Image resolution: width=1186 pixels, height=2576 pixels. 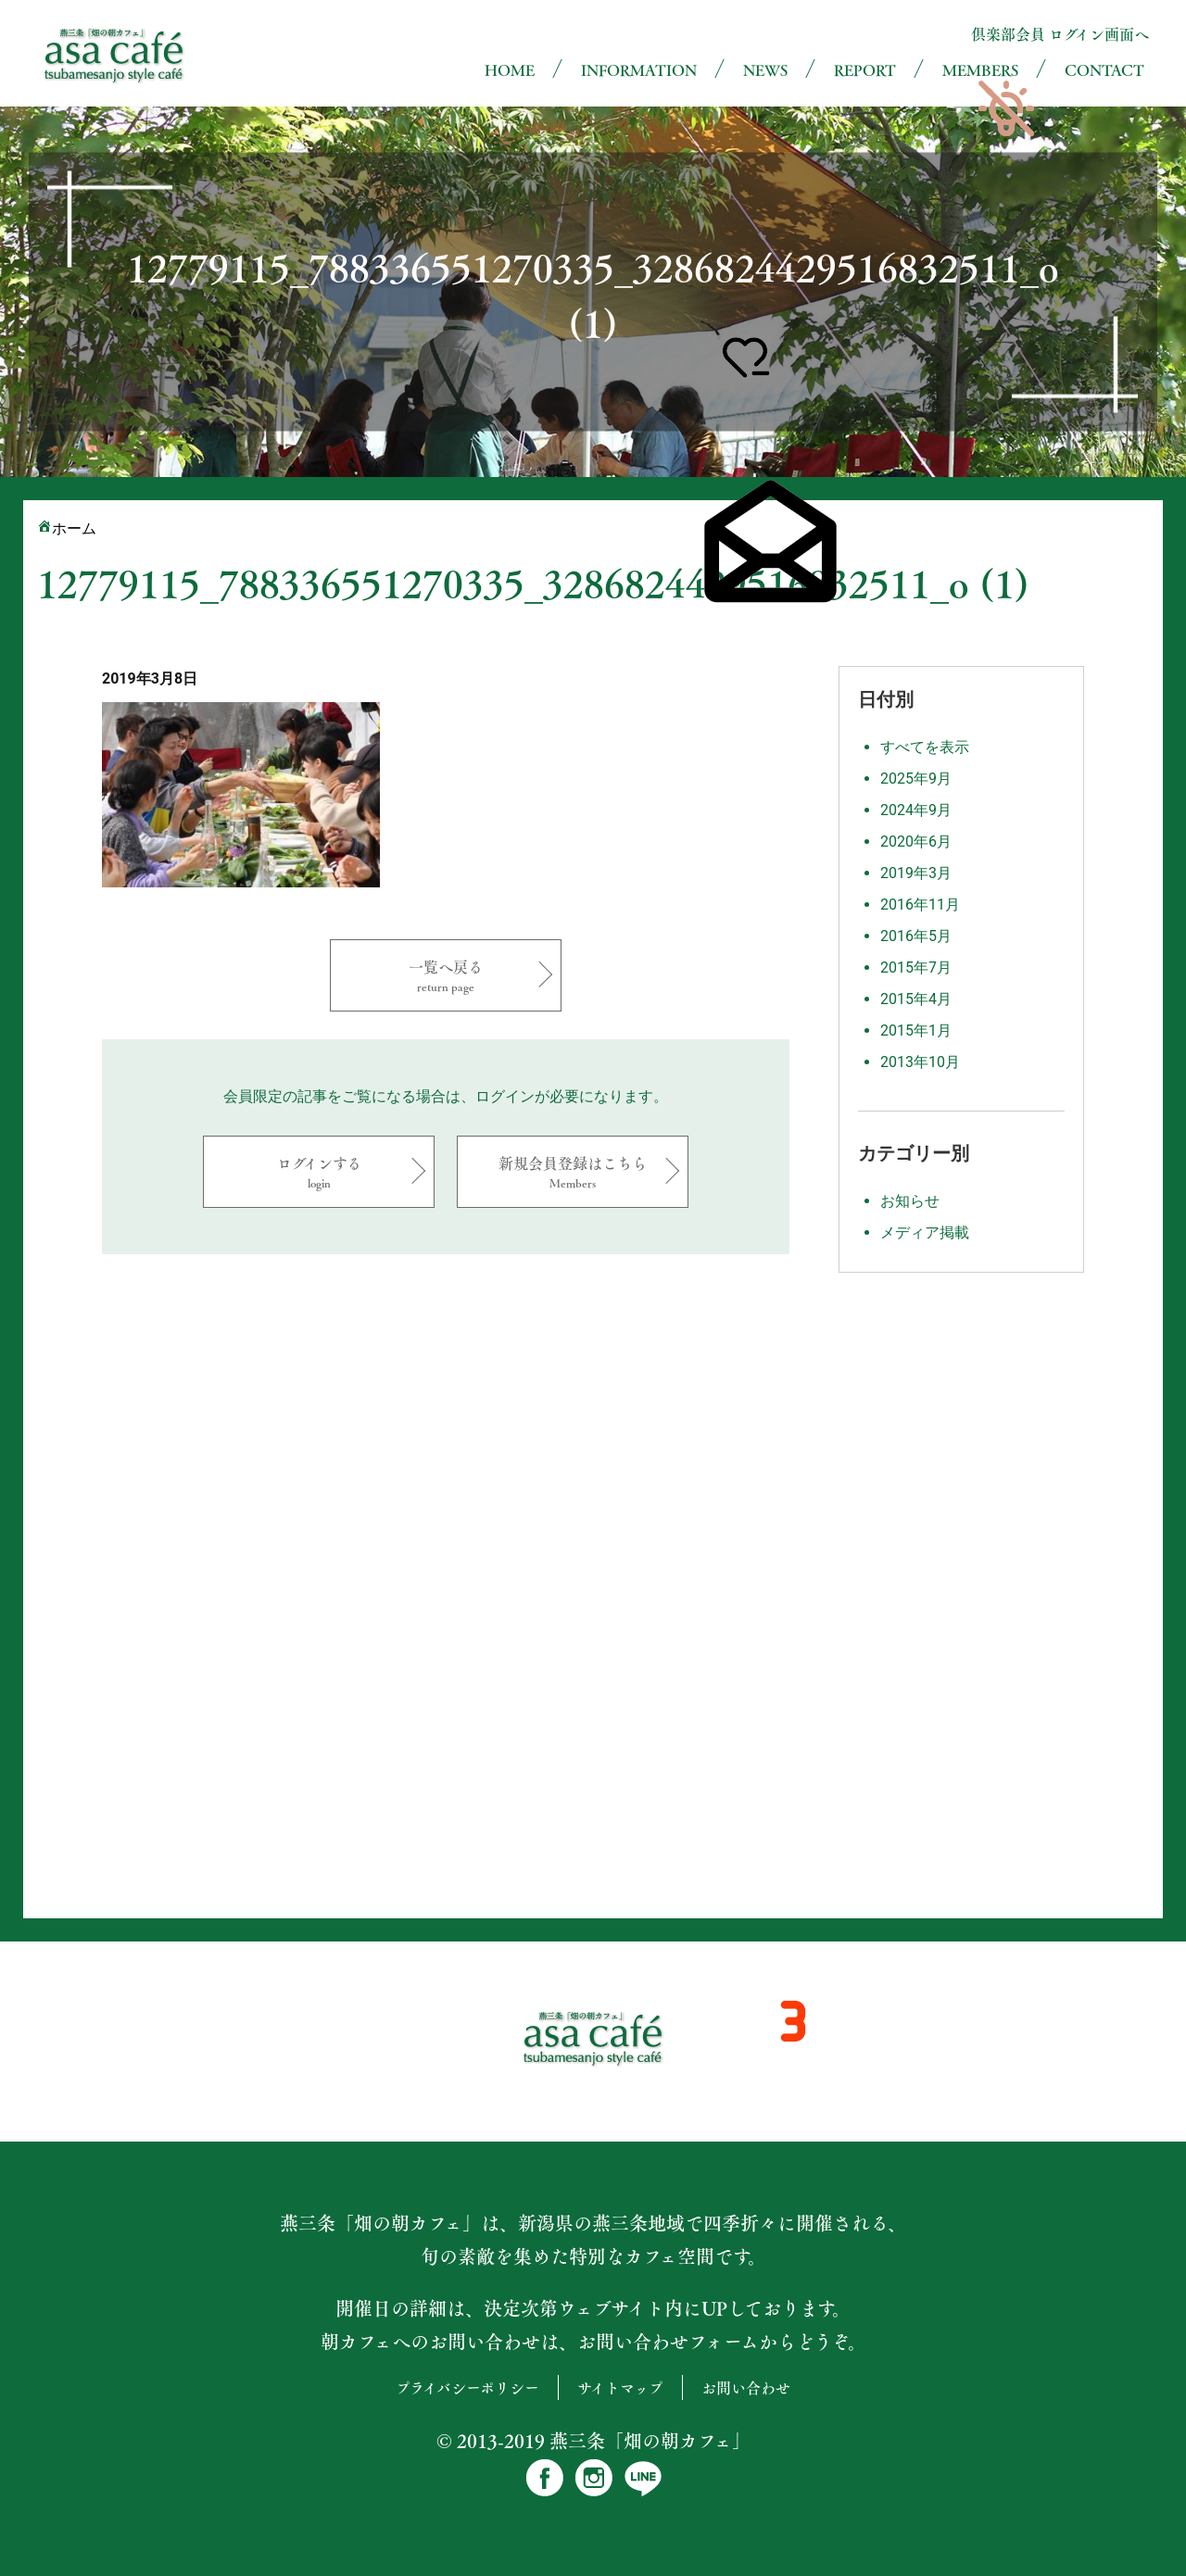 What do you see at coordinates (745, 358) in the screenshot?
I see `remove from favorites` at bounding box center [745, 358].